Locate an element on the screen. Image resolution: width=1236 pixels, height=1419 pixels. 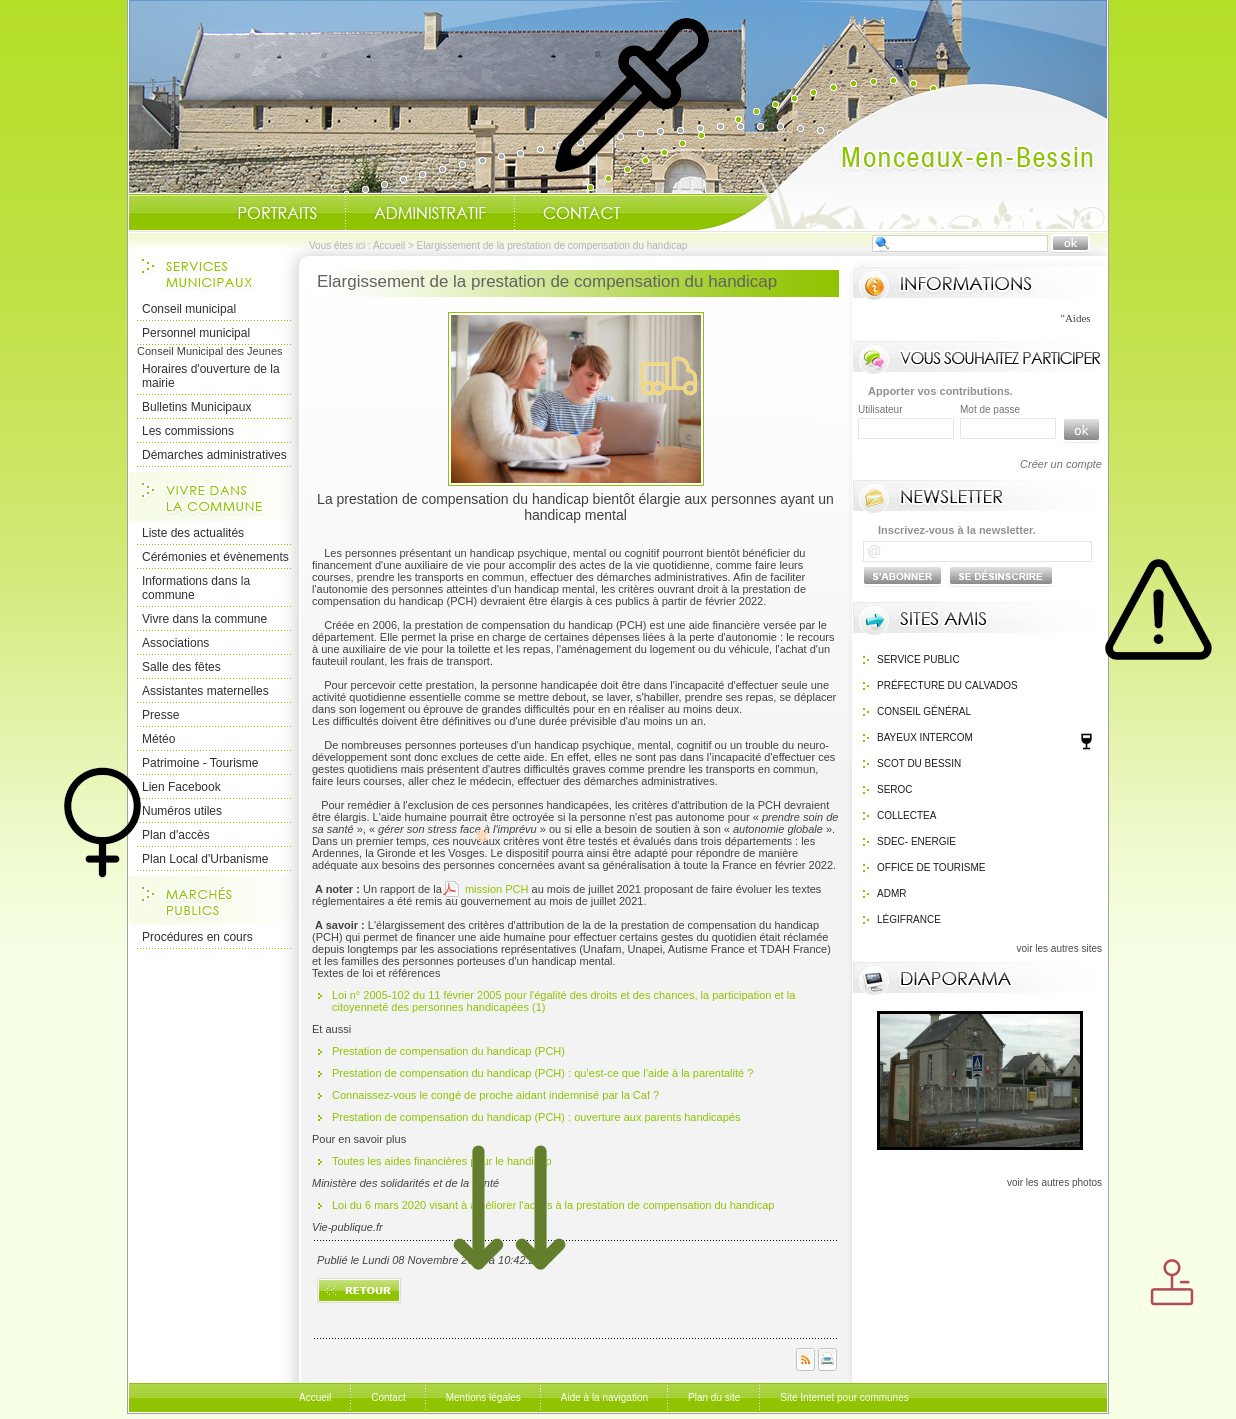
find nearby wine bars or restaurants is located at coordinates (1086, 741).